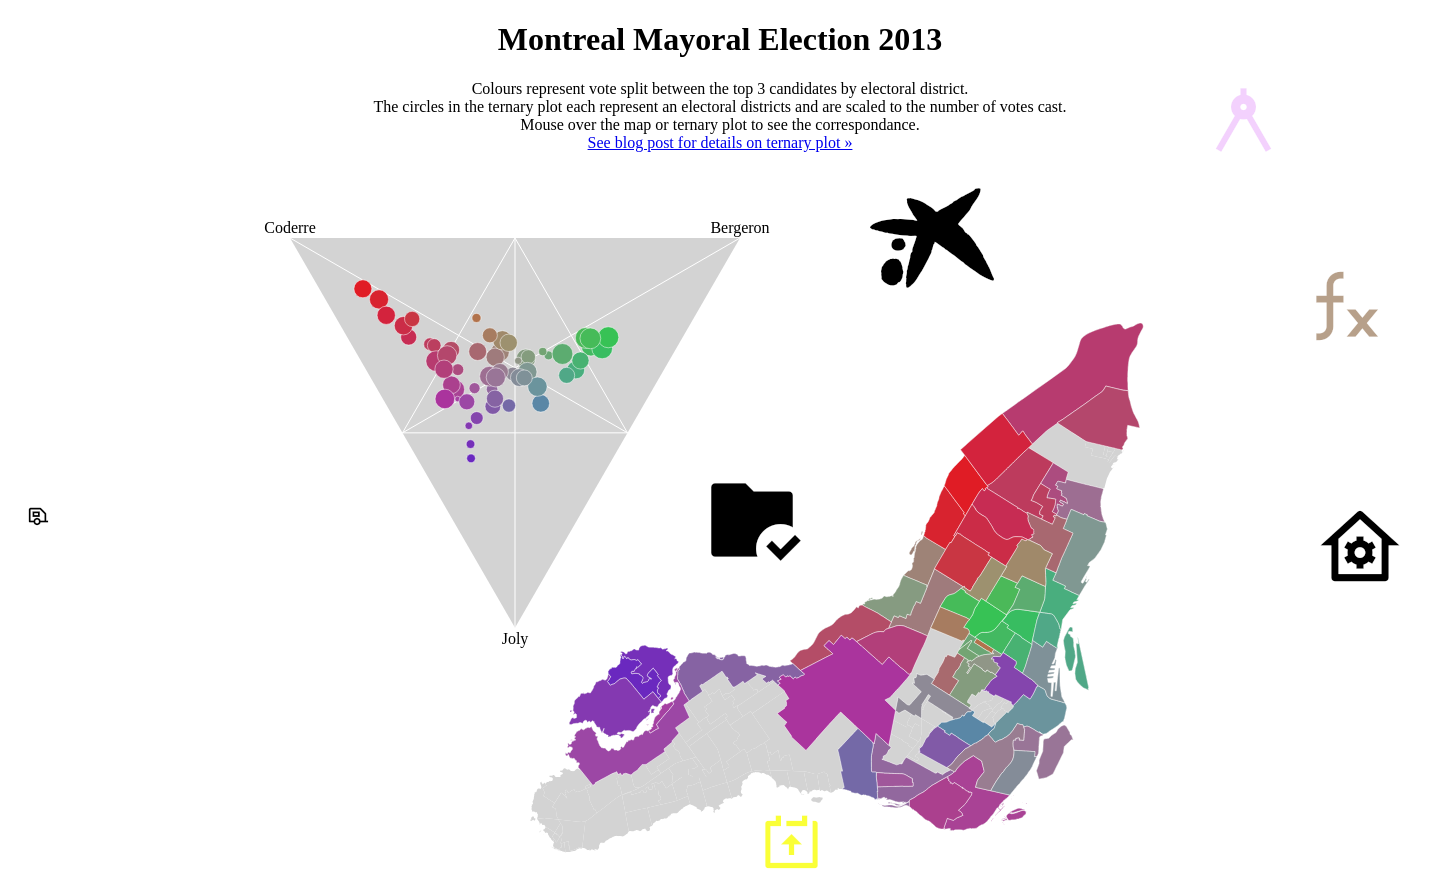 The image size is (1440, 880). What do you see at coordinates (932, 238) in the screenshot?
I see `open the CaixaBank mobile banking app` at bounding box center [932, 238].